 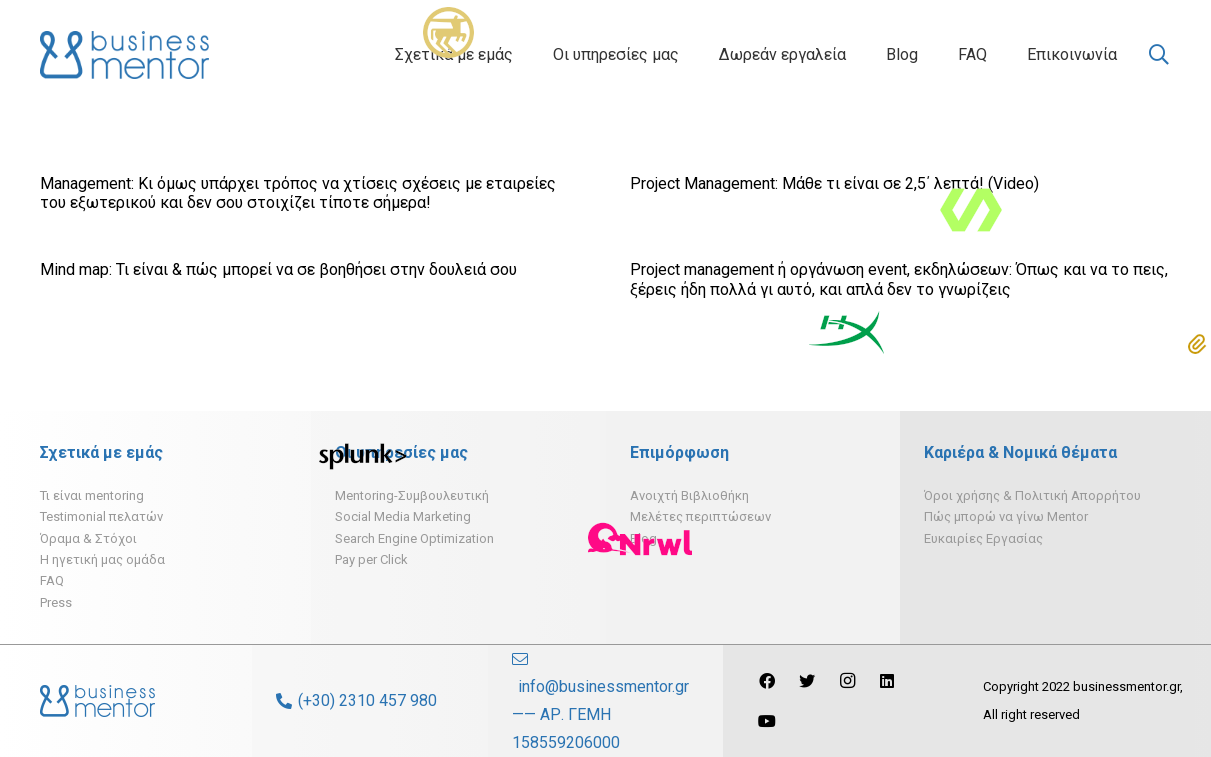 What do you see at coordinates (1197, 344) in the screenshot?
I see `attach a file to your message` at bounding box center [1197, 344].